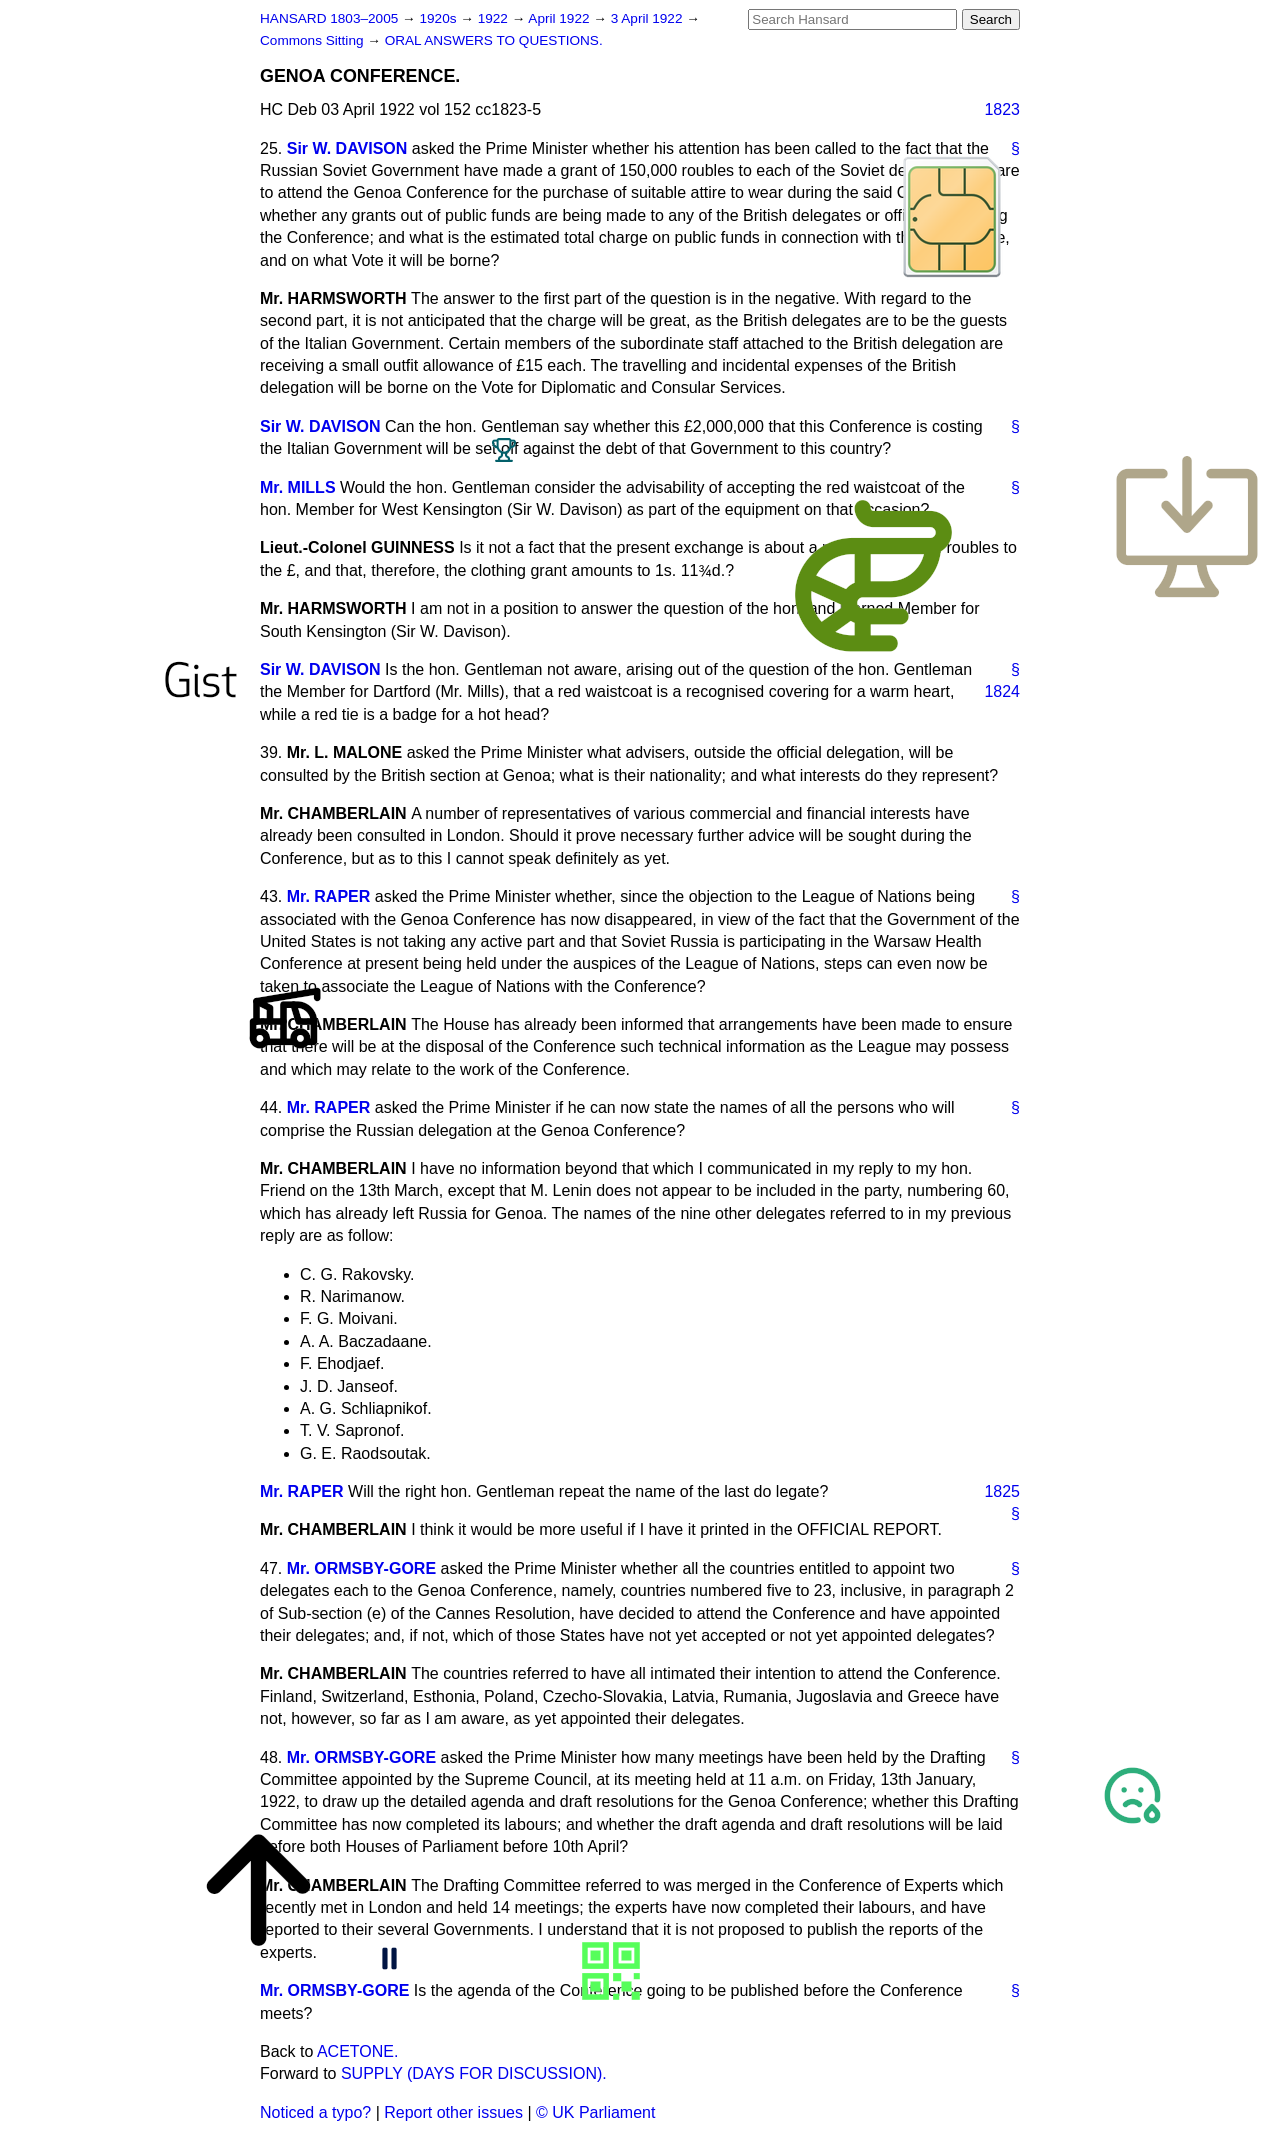 This screenshot has width=1280, height=2140. Describe the element at coordinates (611, 1971) in the screenshot. I see `scan or generate a QR code` at that location.